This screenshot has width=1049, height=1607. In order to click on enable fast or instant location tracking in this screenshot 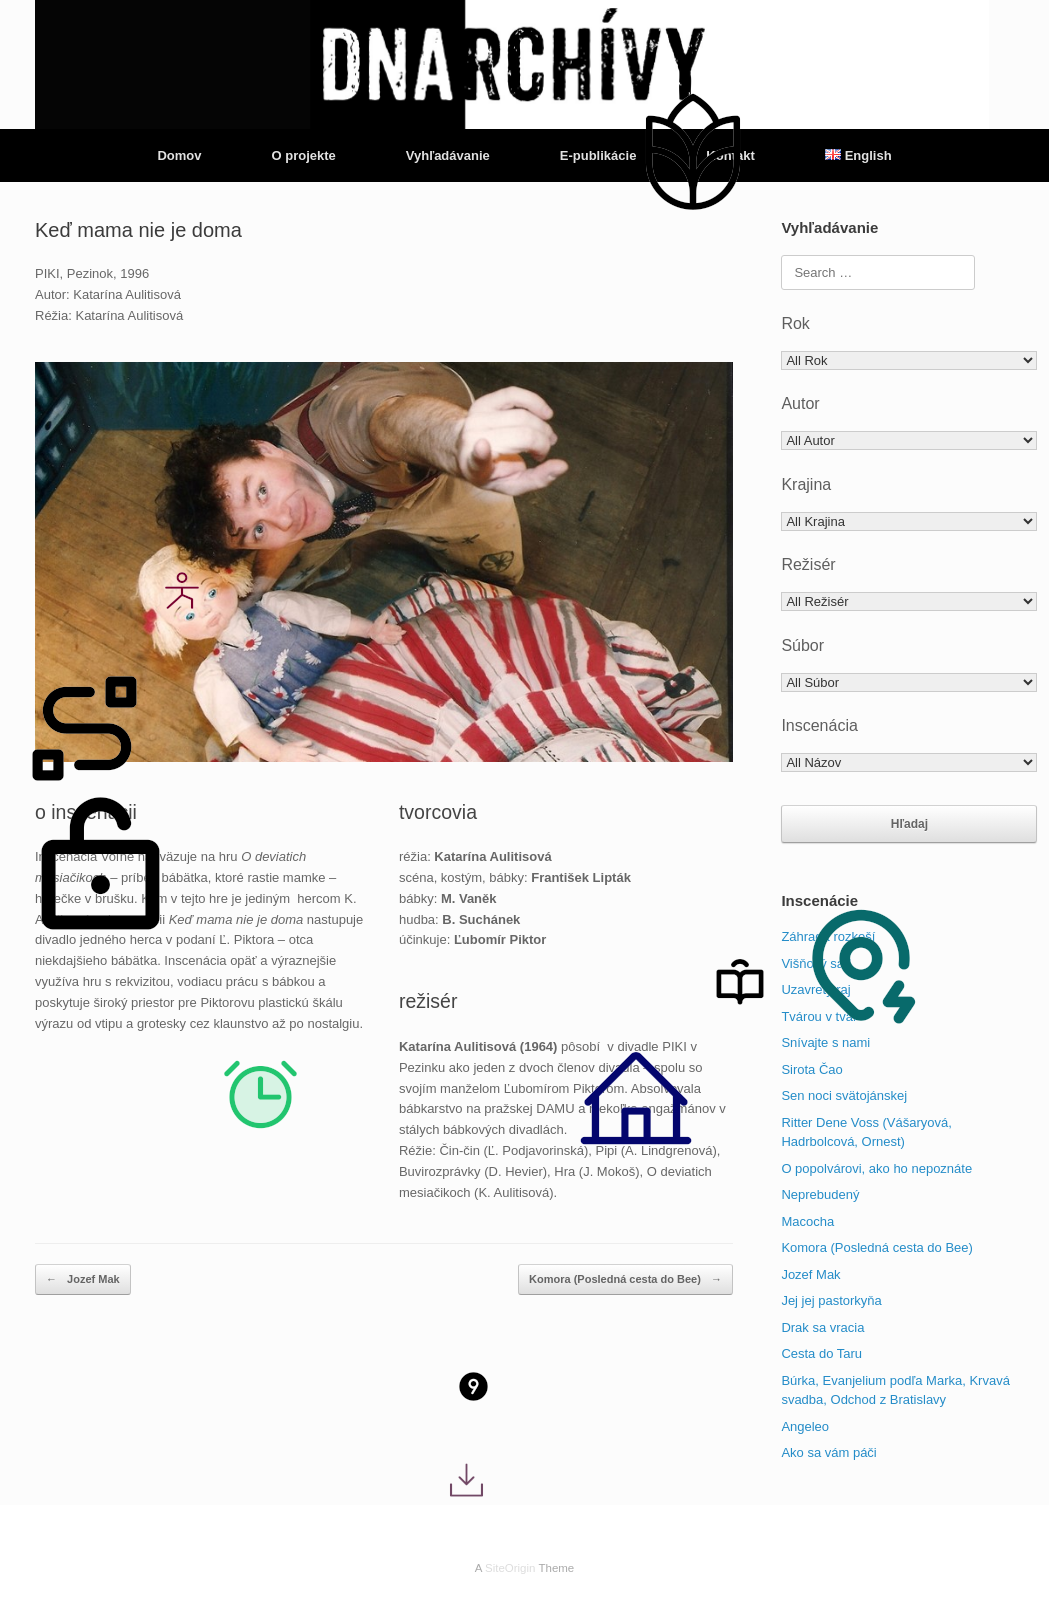, I will do `click(861, 964)`.